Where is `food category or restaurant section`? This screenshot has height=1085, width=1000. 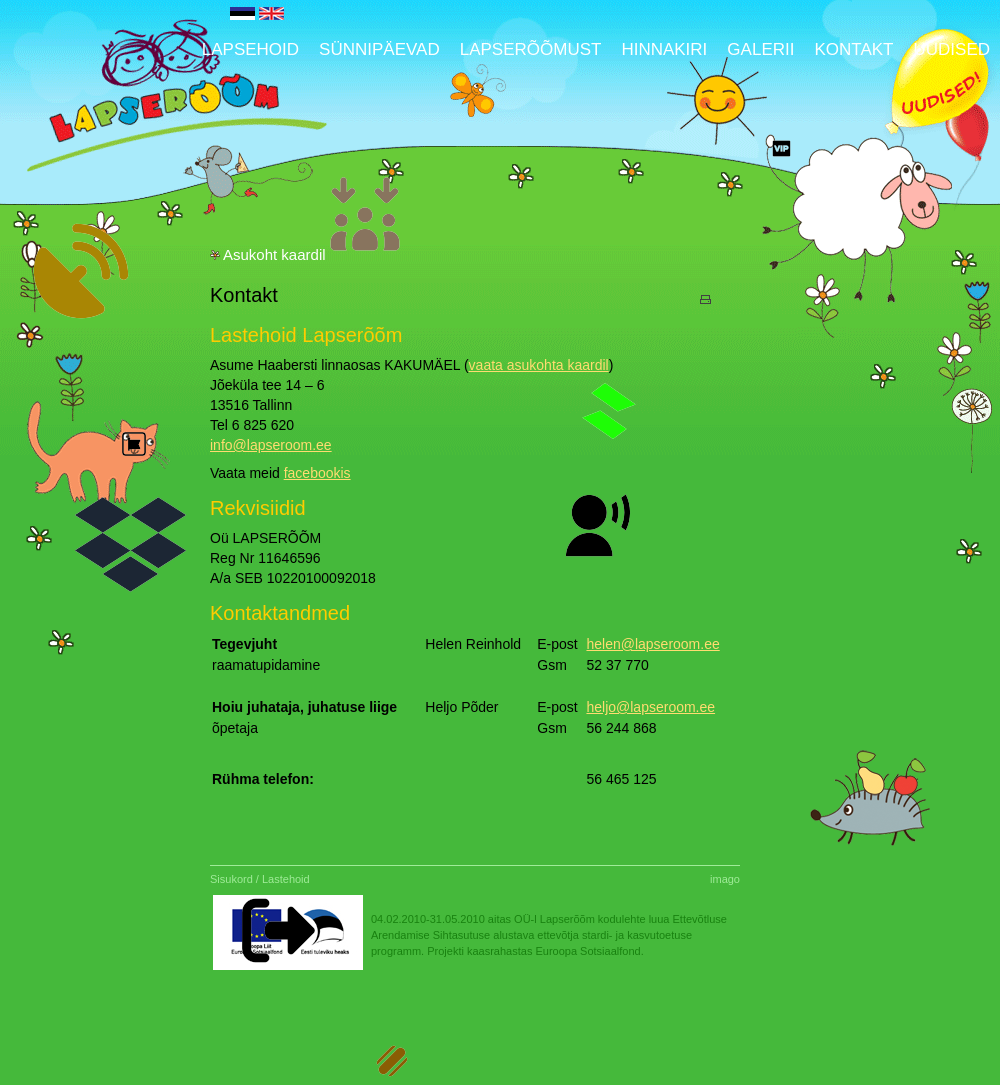 food category or restaurant section is located at coordinates (392, 1061).